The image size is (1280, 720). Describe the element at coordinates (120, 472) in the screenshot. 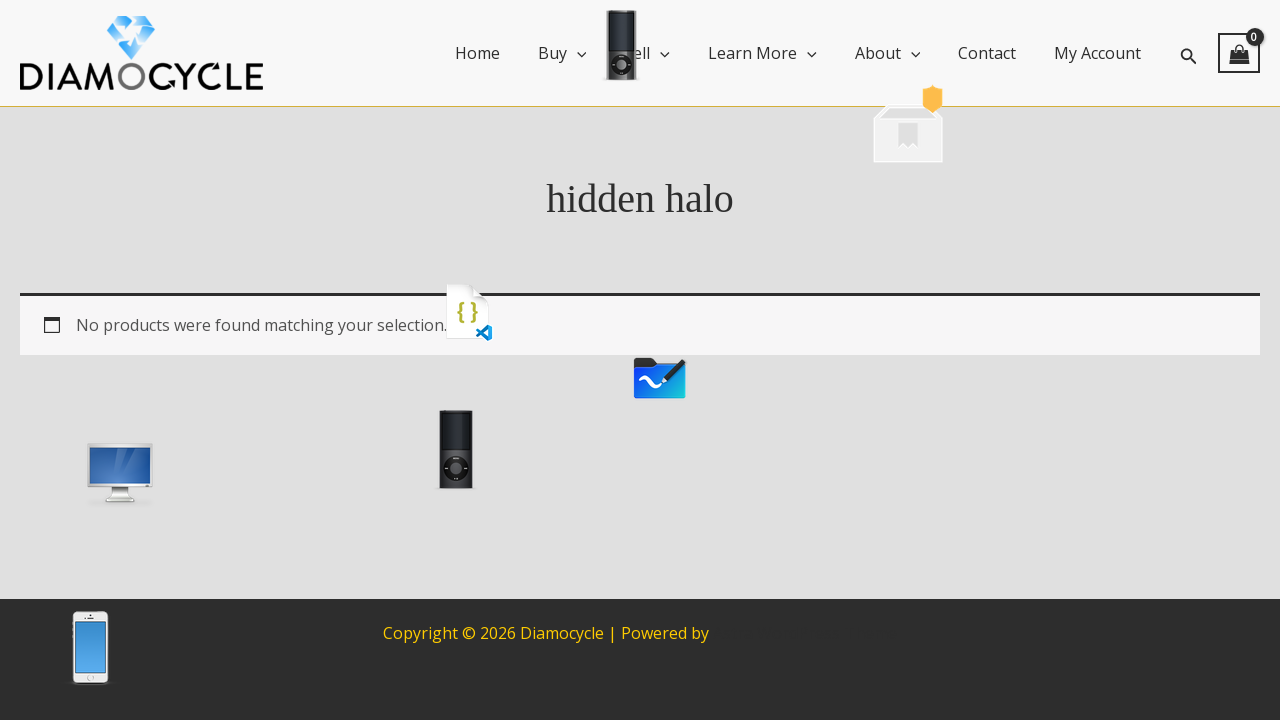

I see `display or monitor settings` at that location.